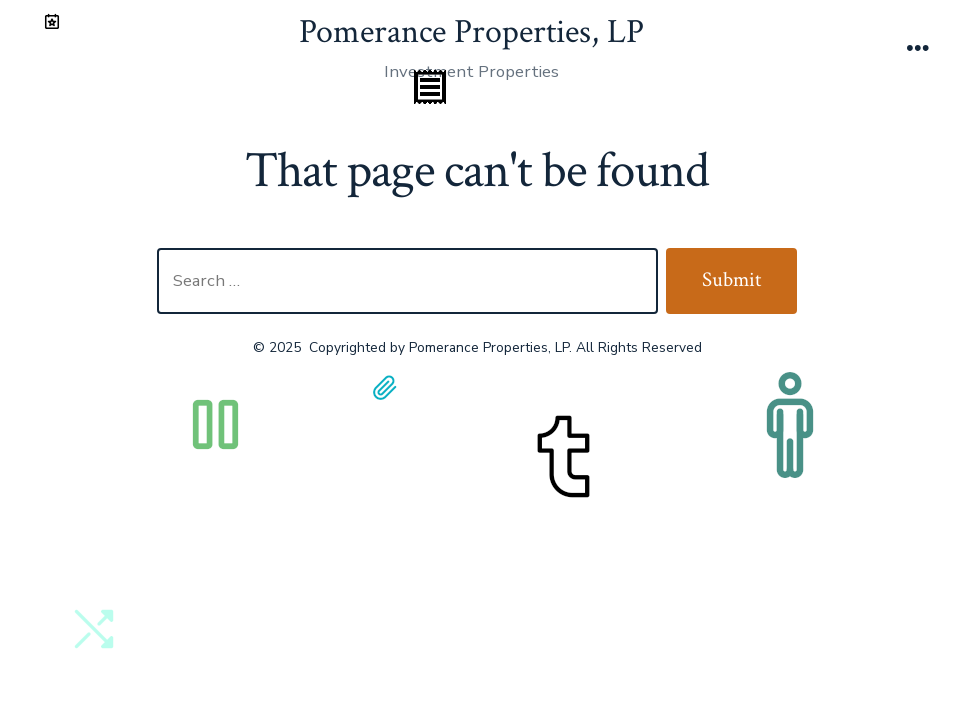  I want to click on shuffle or randomize playback order, so click(94, 629).